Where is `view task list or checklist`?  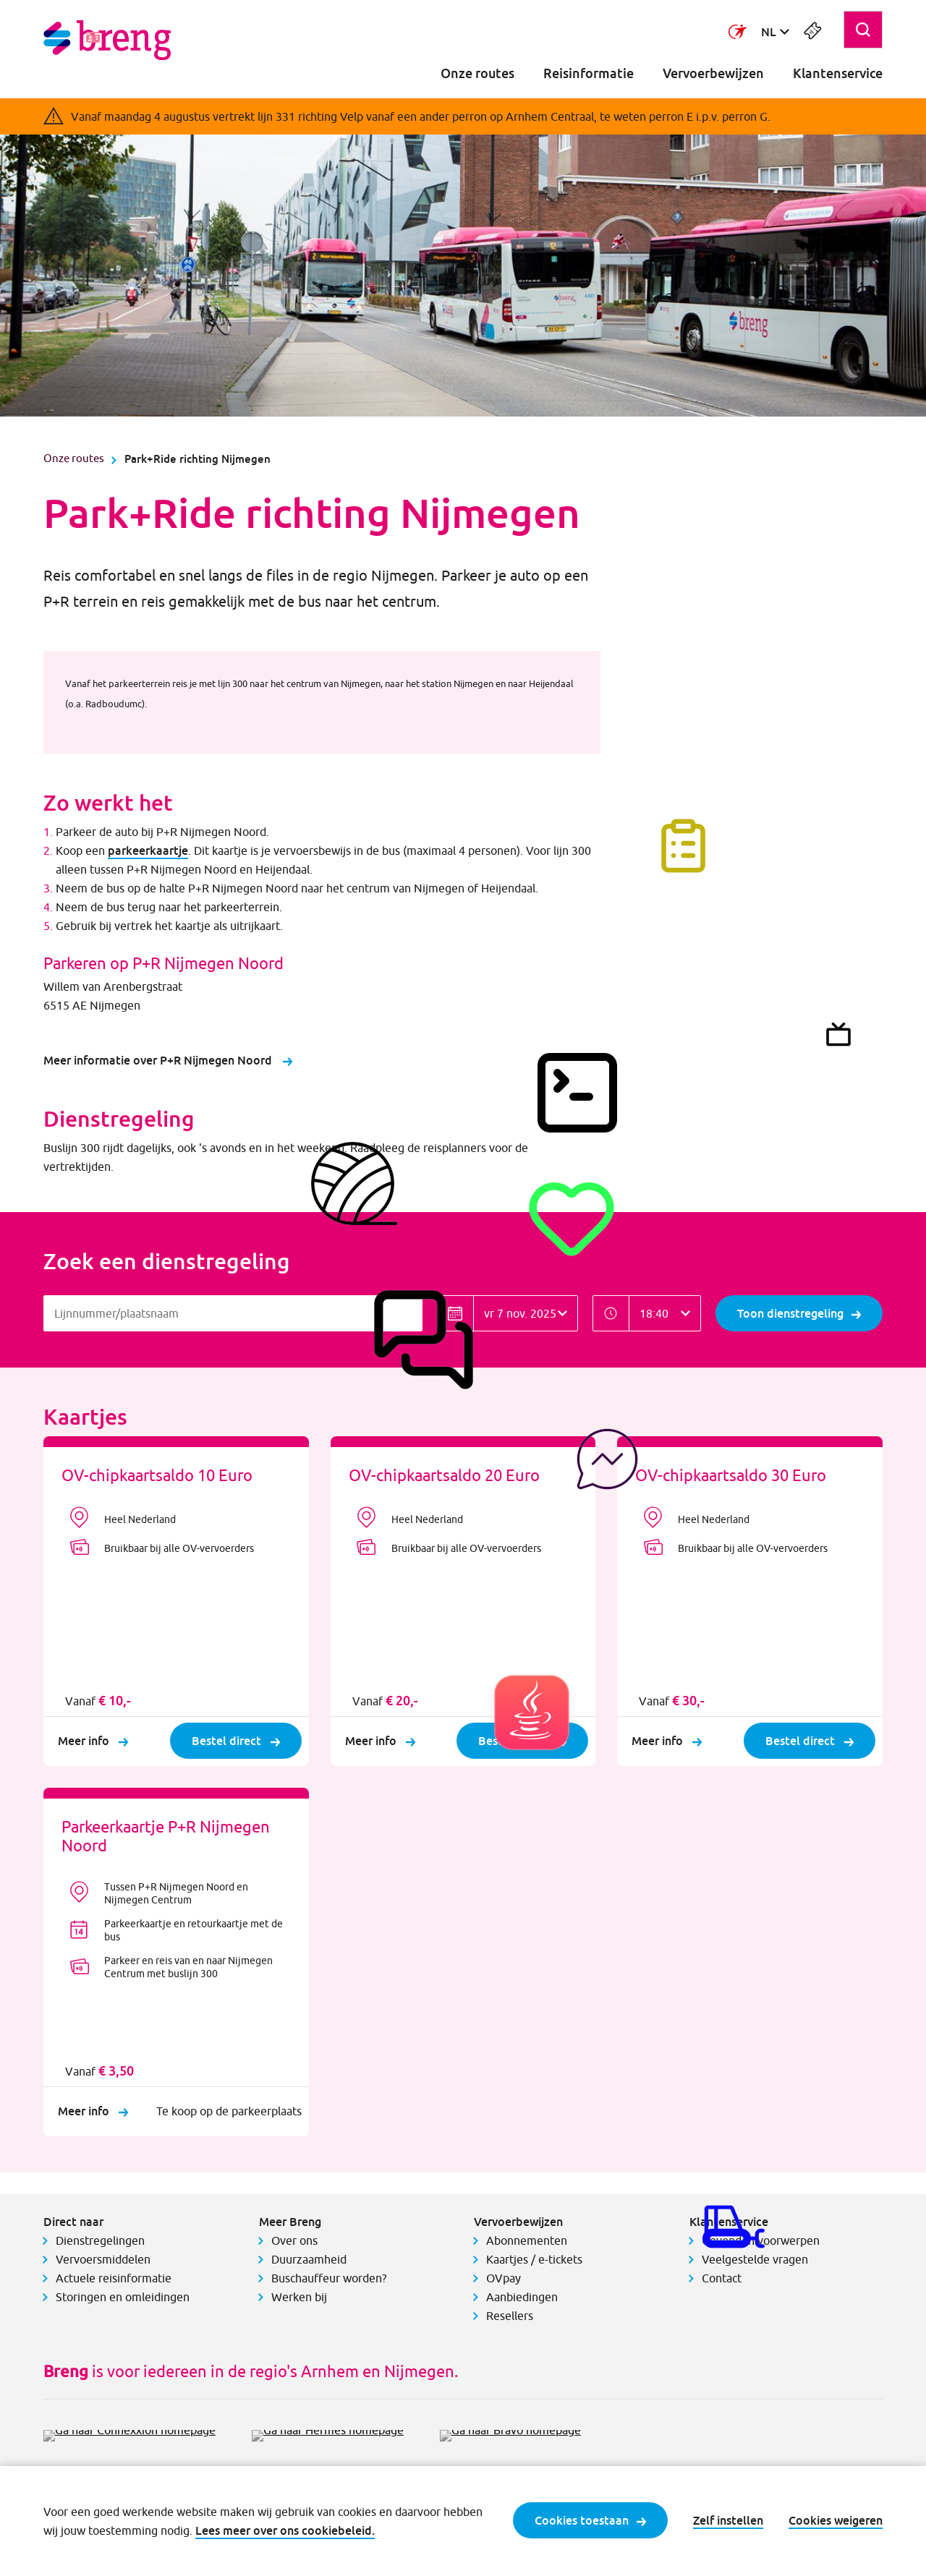
view task list or checklist is located at coordinates (683, 845).